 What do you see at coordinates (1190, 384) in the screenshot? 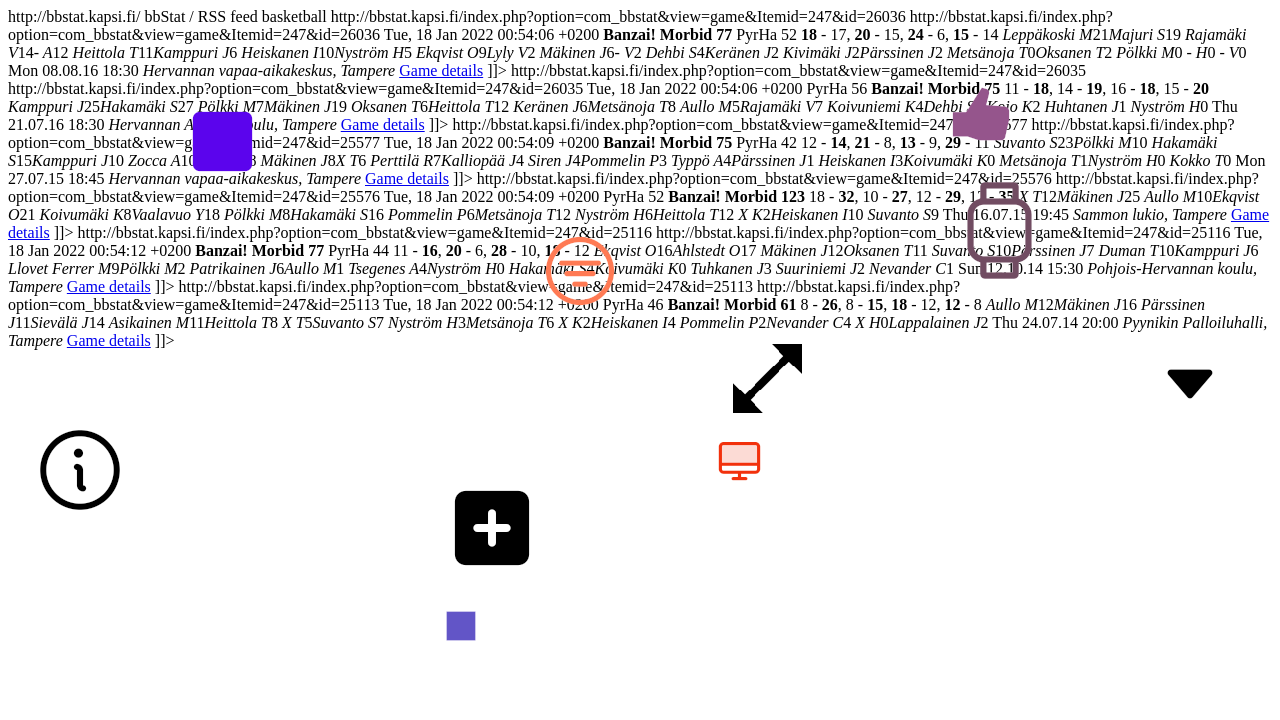
I see `expand a dropdown menu` at bounding box center [1190, 384].